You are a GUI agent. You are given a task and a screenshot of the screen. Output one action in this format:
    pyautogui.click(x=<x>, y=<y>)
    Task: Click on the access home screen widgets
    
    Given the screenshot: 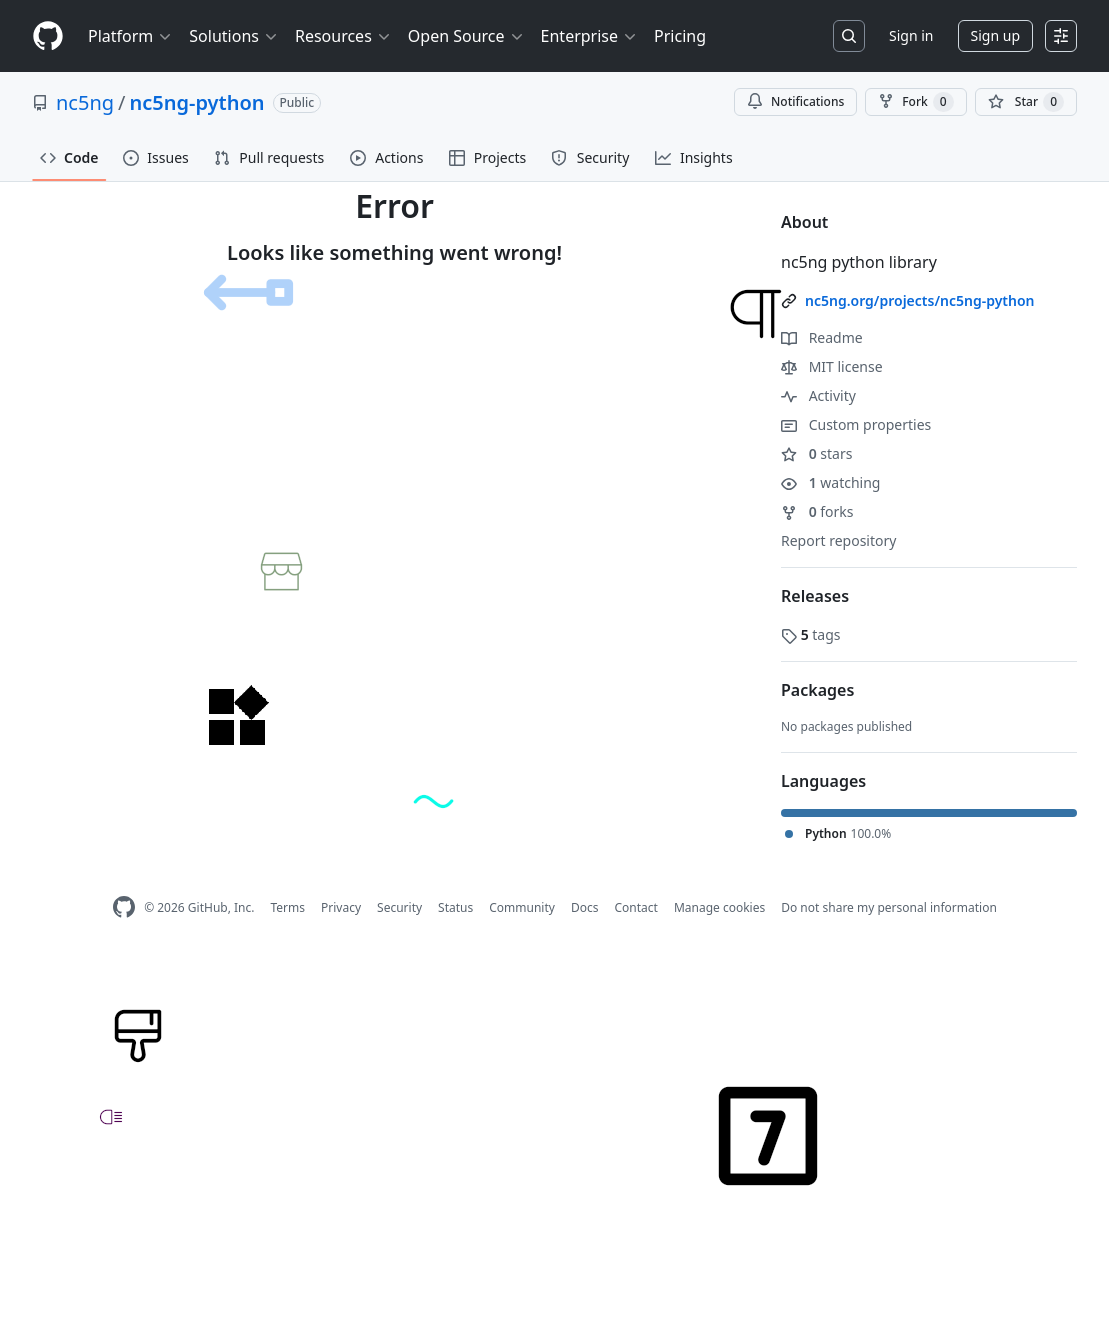 What is the action you would take?
    pyautogui.click(x=237, y=717)
    